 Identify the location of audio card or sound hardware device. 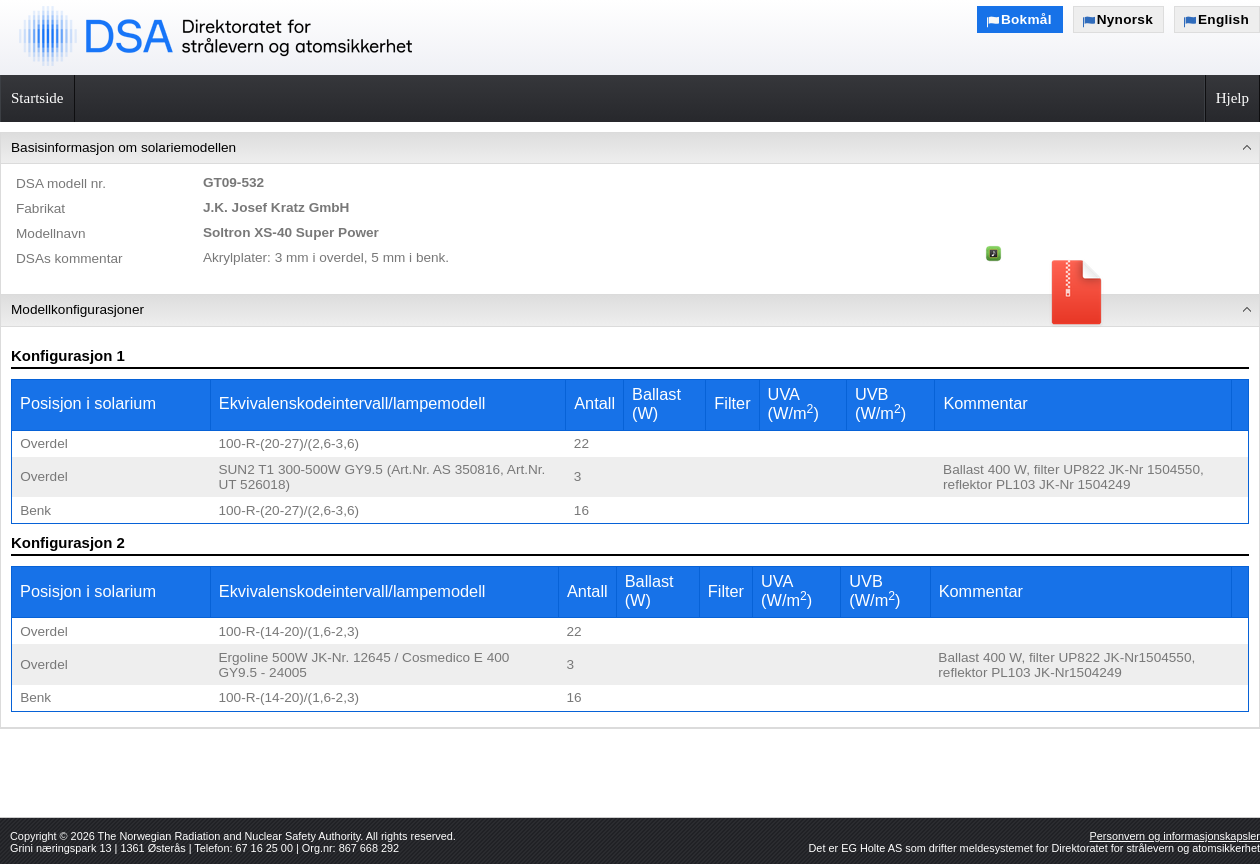
(993, 253).